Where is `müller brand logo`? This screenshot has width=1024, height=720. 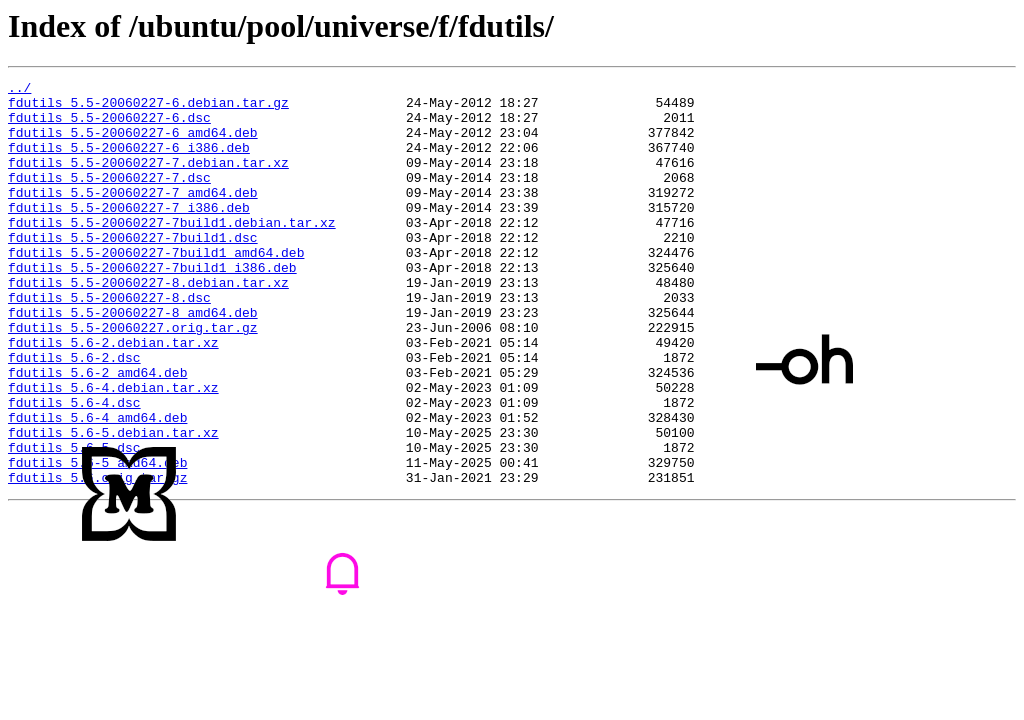
müller brand logo is located at coordinates (129, 494).